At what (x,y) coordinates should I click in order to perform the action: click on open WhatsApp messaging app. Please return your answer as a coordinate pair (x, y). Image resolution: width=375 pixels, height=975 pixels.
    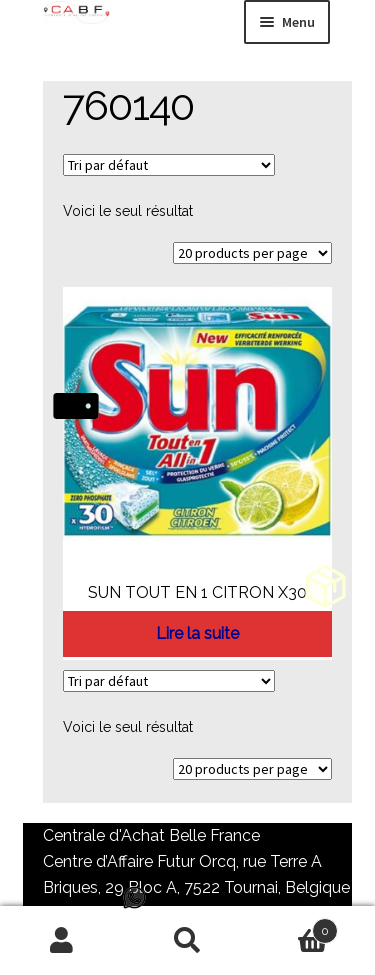
    Looking at the image, I should click on (134, 897).